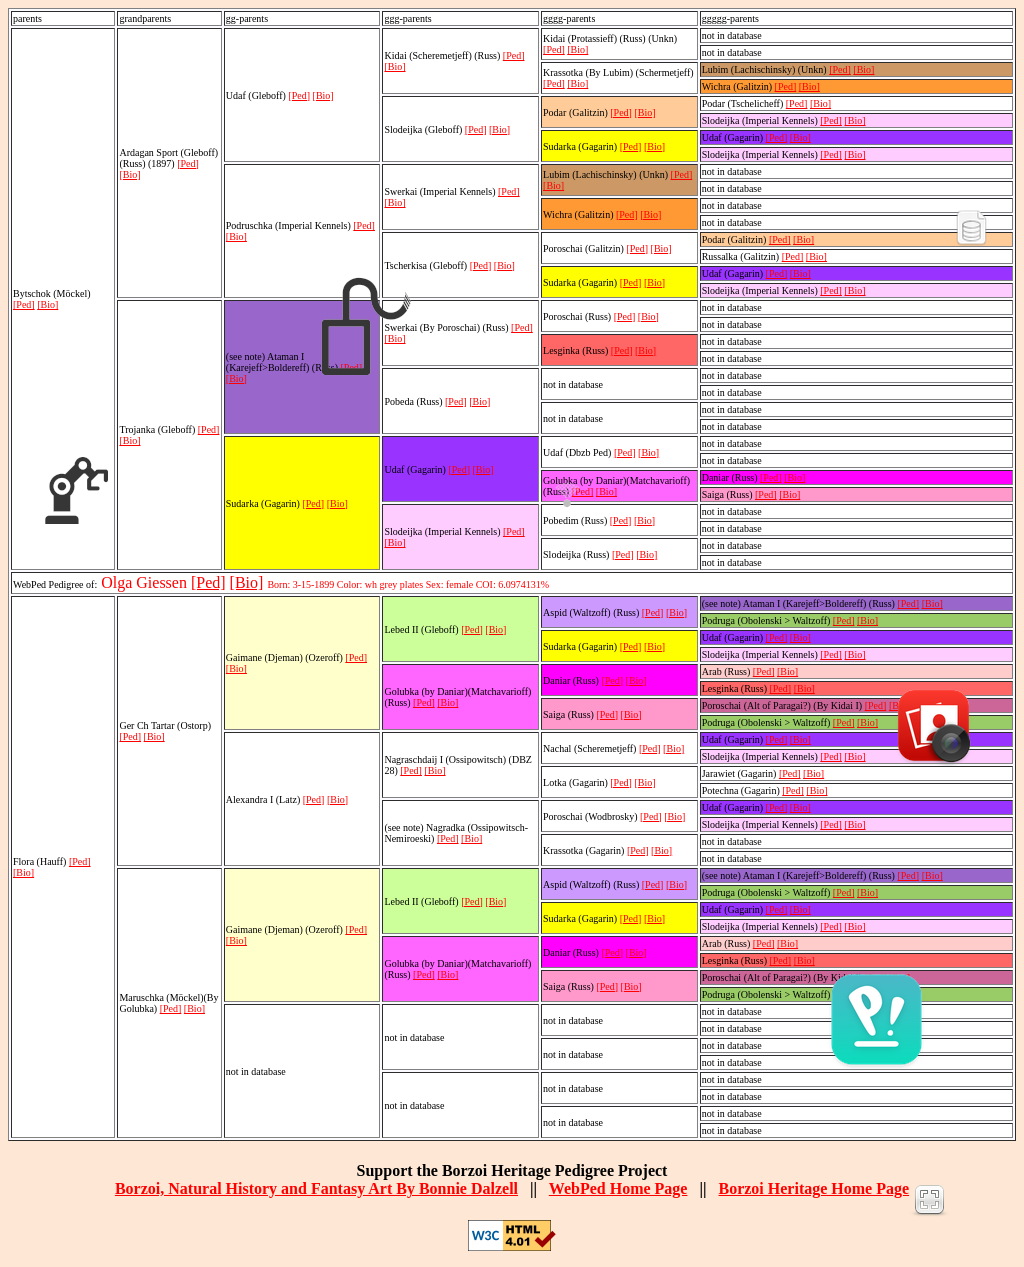 The height and width of the screenshot is (1267, 1024). I want to click on indicates active wireless network connection, so click(567, 494).